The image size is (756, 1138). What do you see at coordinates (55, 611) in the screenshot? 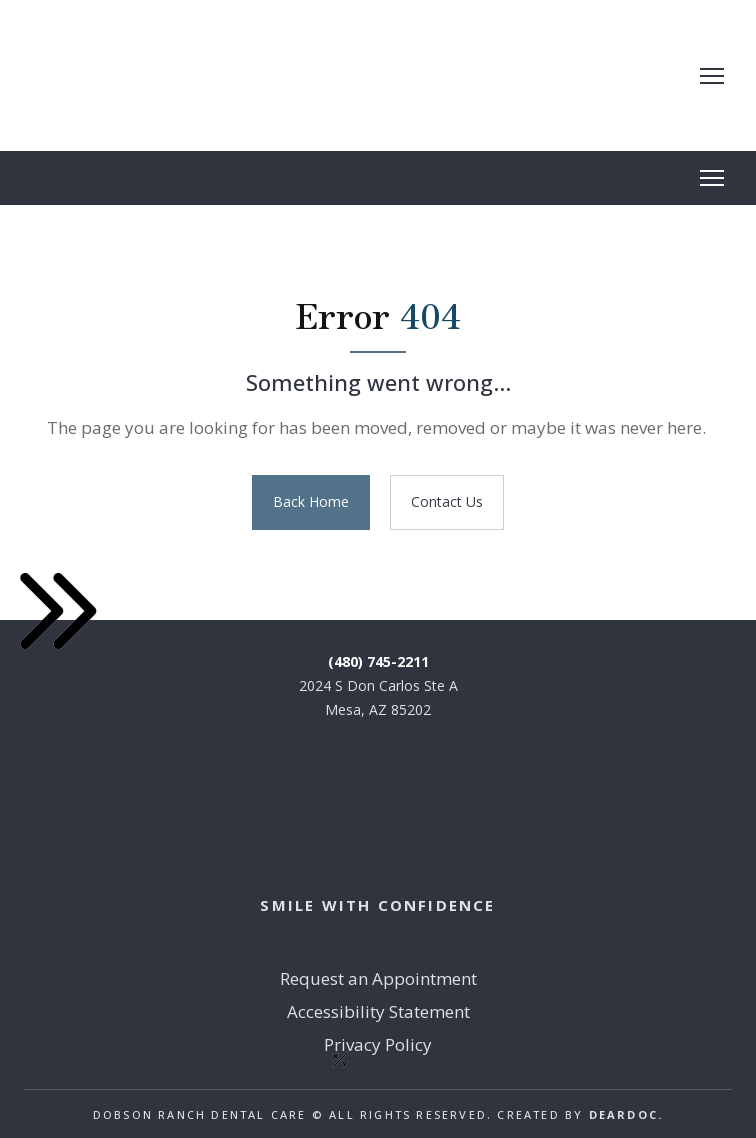
I see `skip forward or advance to next item` at bounding box center [55, 611].